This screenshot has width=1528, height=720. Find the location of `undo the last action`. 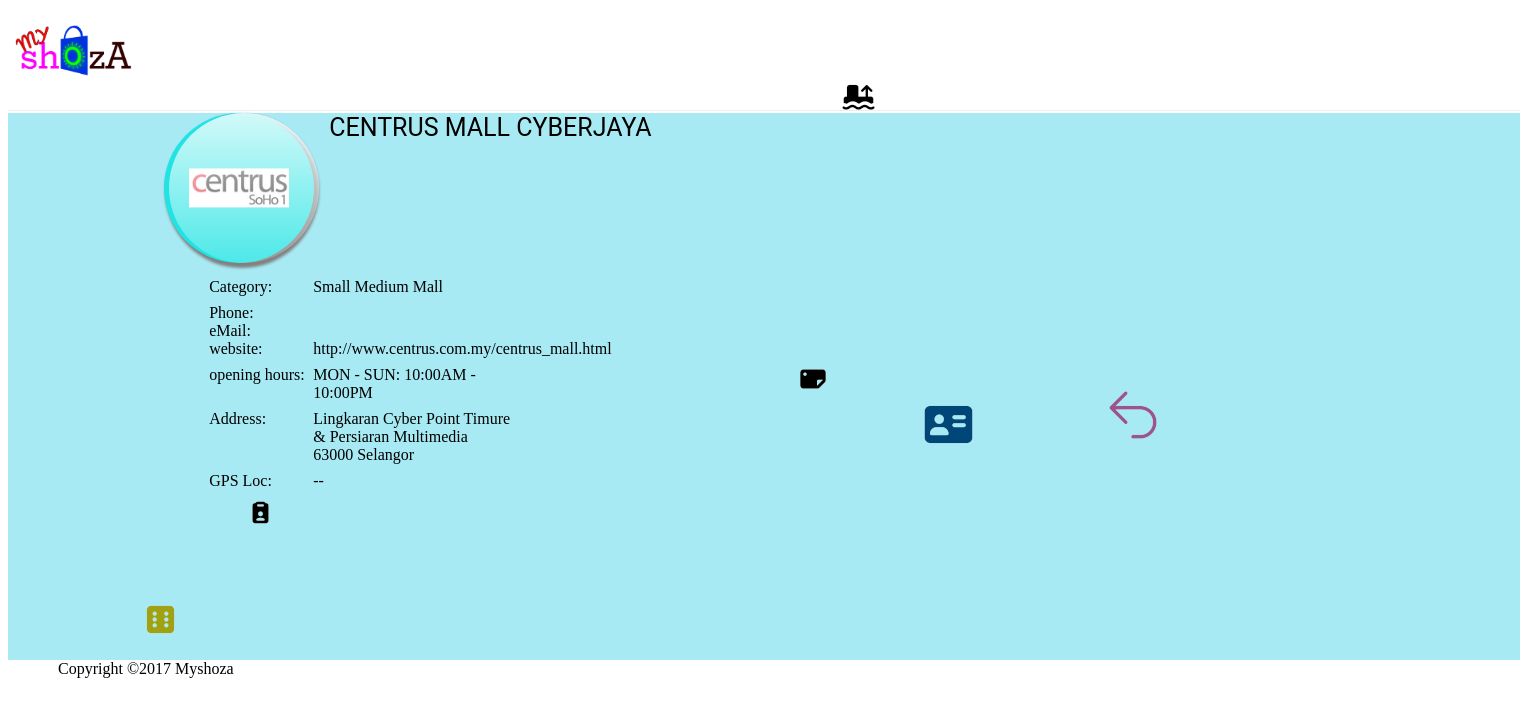

undo the last action is located at coordinates (1133, 415).